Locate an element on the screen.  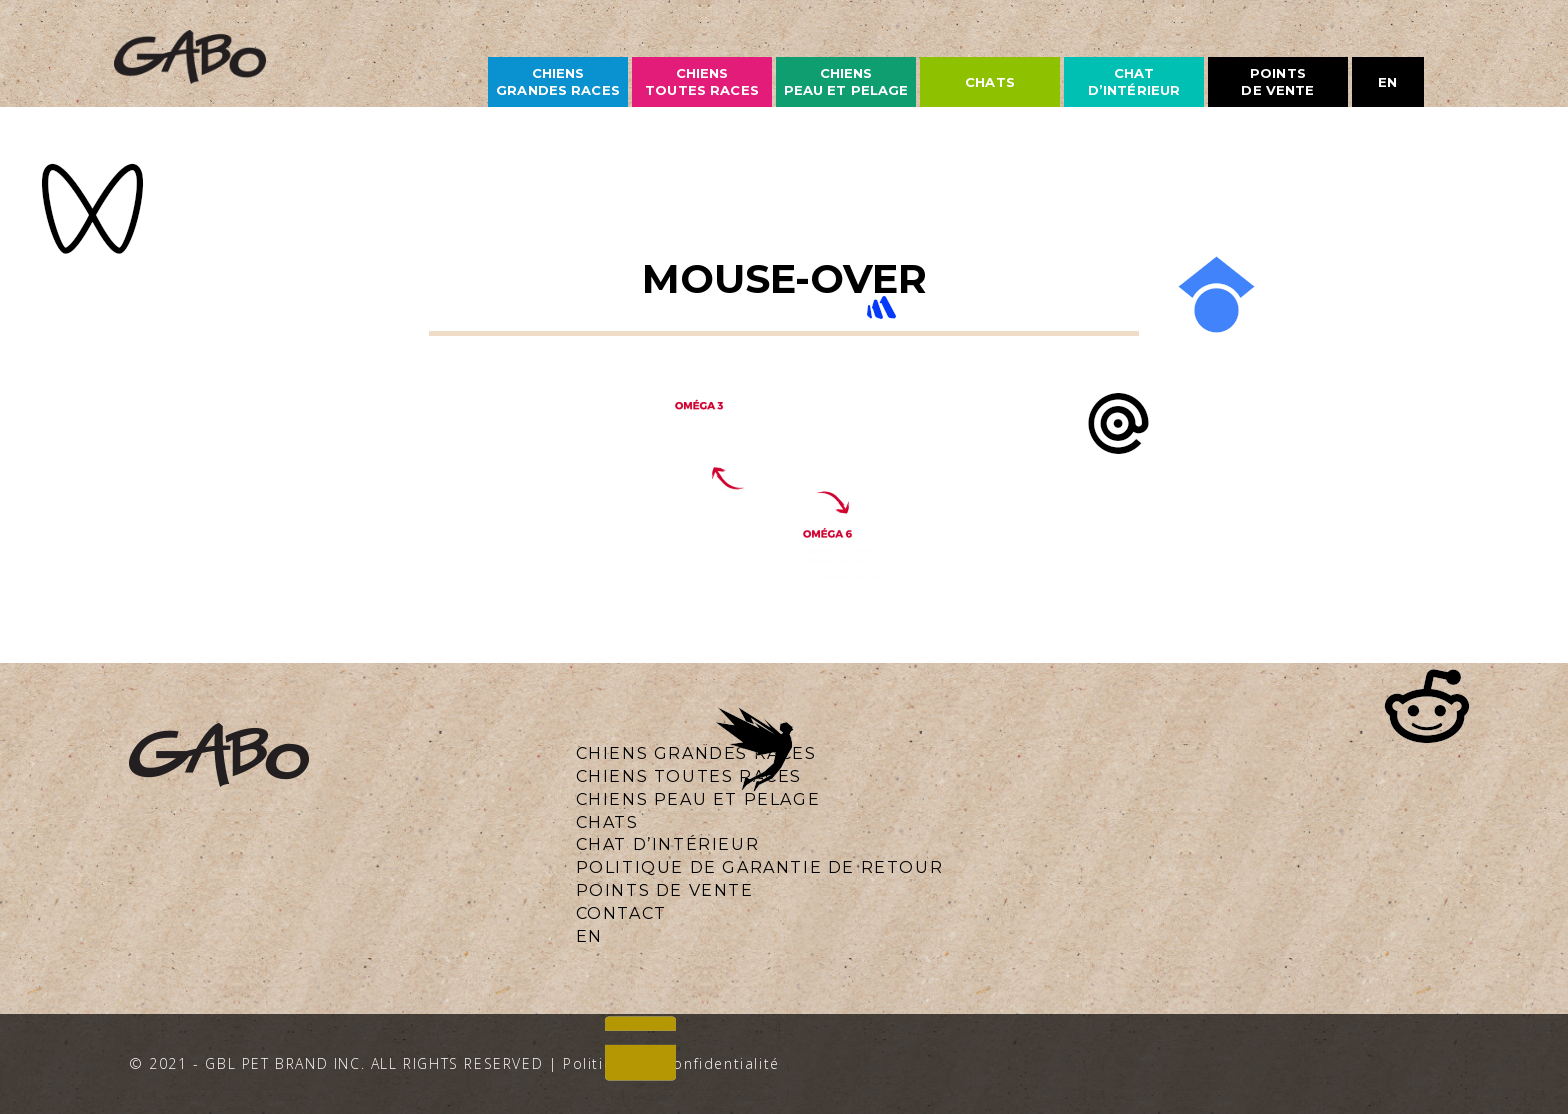
link to google scholar profile is located at coordinates (1216, 294).